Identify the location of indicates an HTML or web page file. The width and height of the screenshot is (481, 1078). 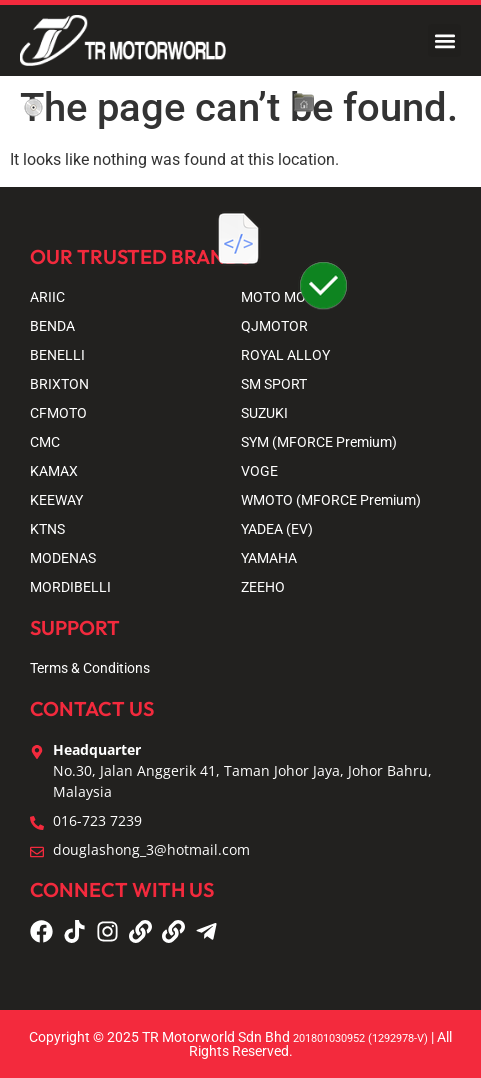
(238, 238).